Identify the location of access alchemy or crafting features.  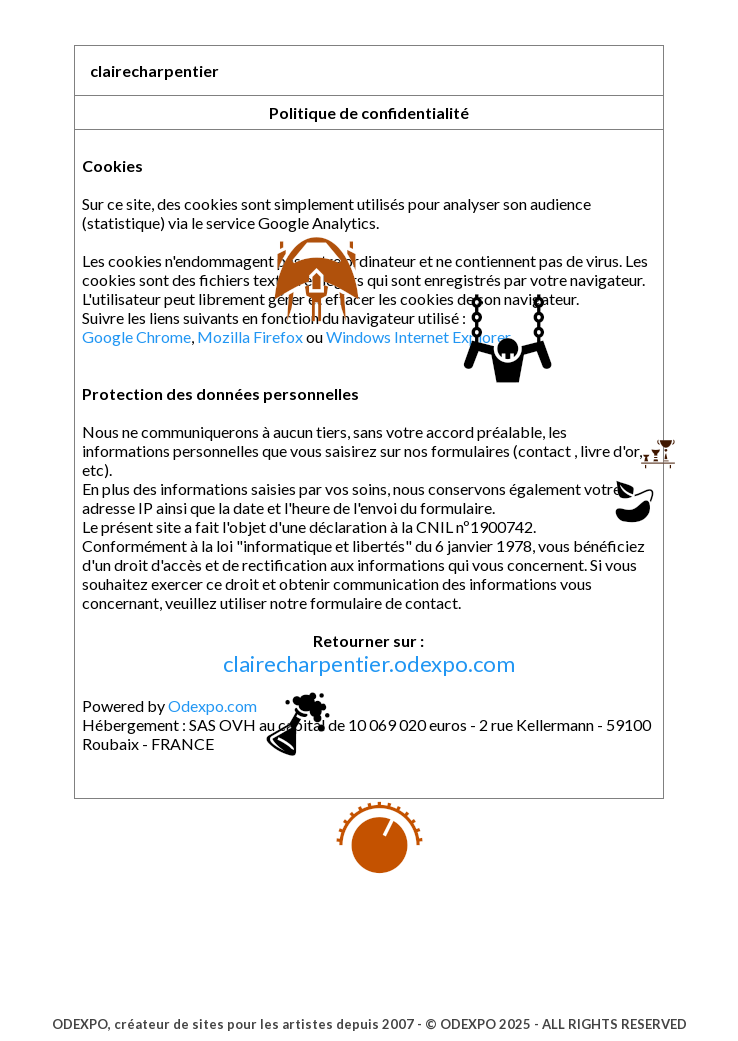
(298, 724).